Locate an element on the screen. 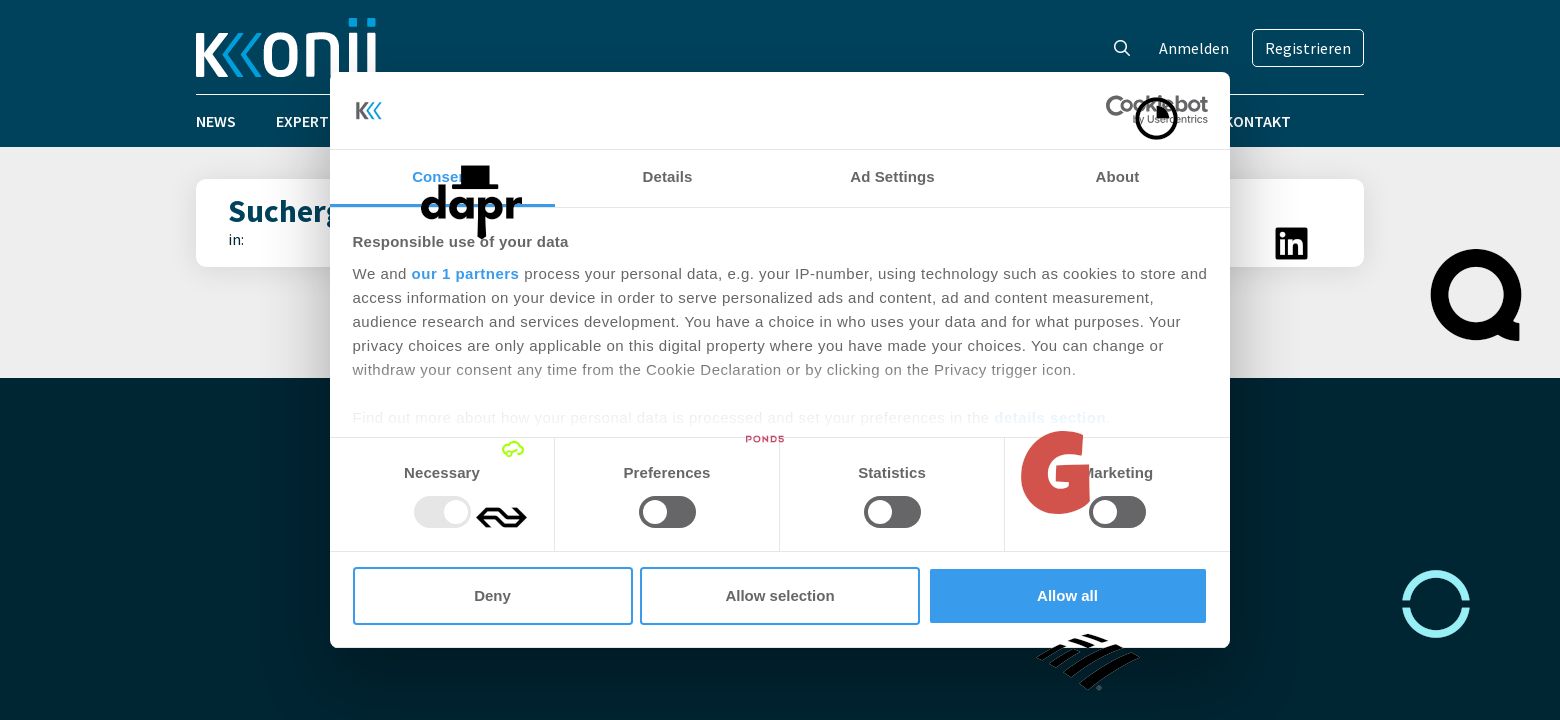 This screenshot has height=720, width=1560. open the Grocy app is located at coordinates (1055, 472).